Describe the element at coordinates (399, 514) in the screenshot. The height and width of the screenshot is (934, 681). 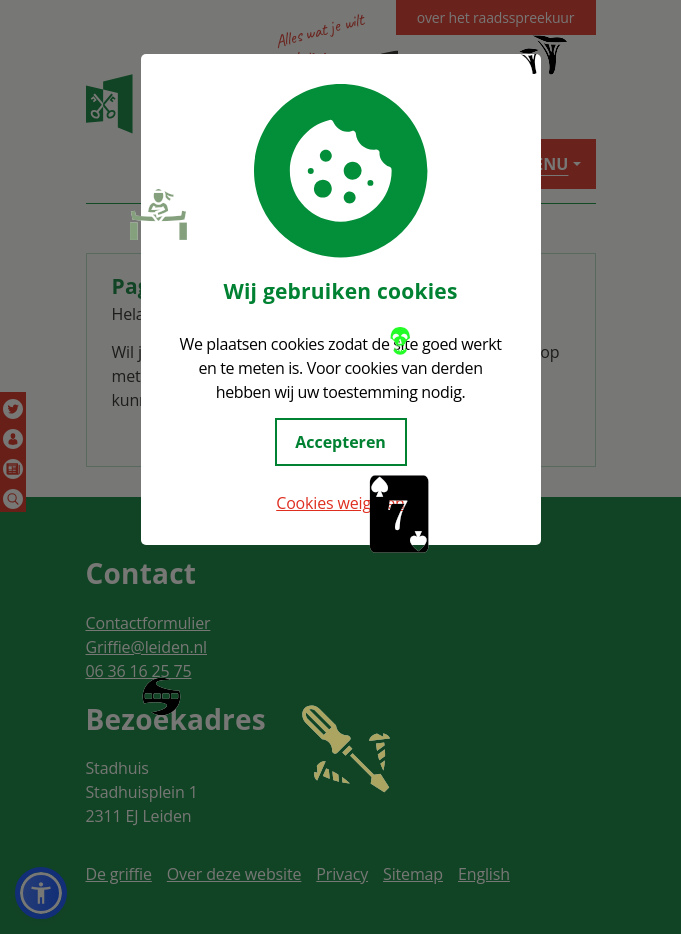
I see `seven of spades playing card` at that location.